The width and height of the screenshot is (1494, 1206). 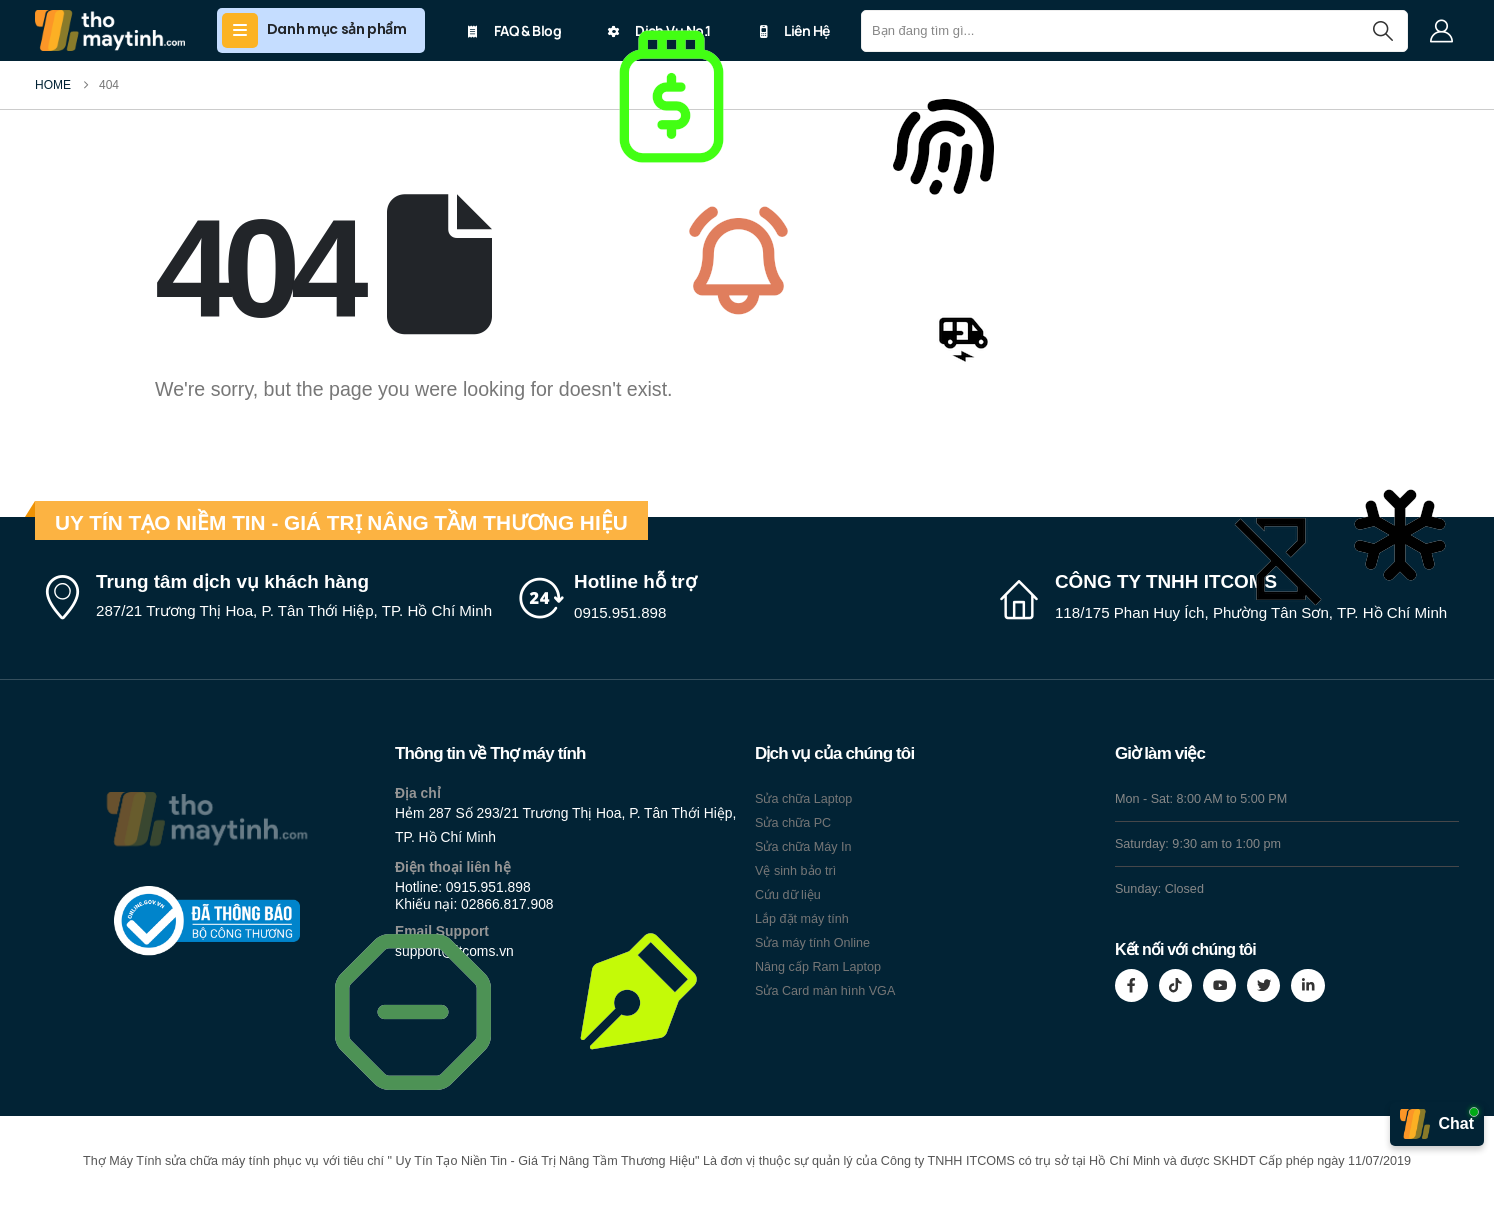 I want to click on authenticate with fingerprint, so click(x=945, y=147).